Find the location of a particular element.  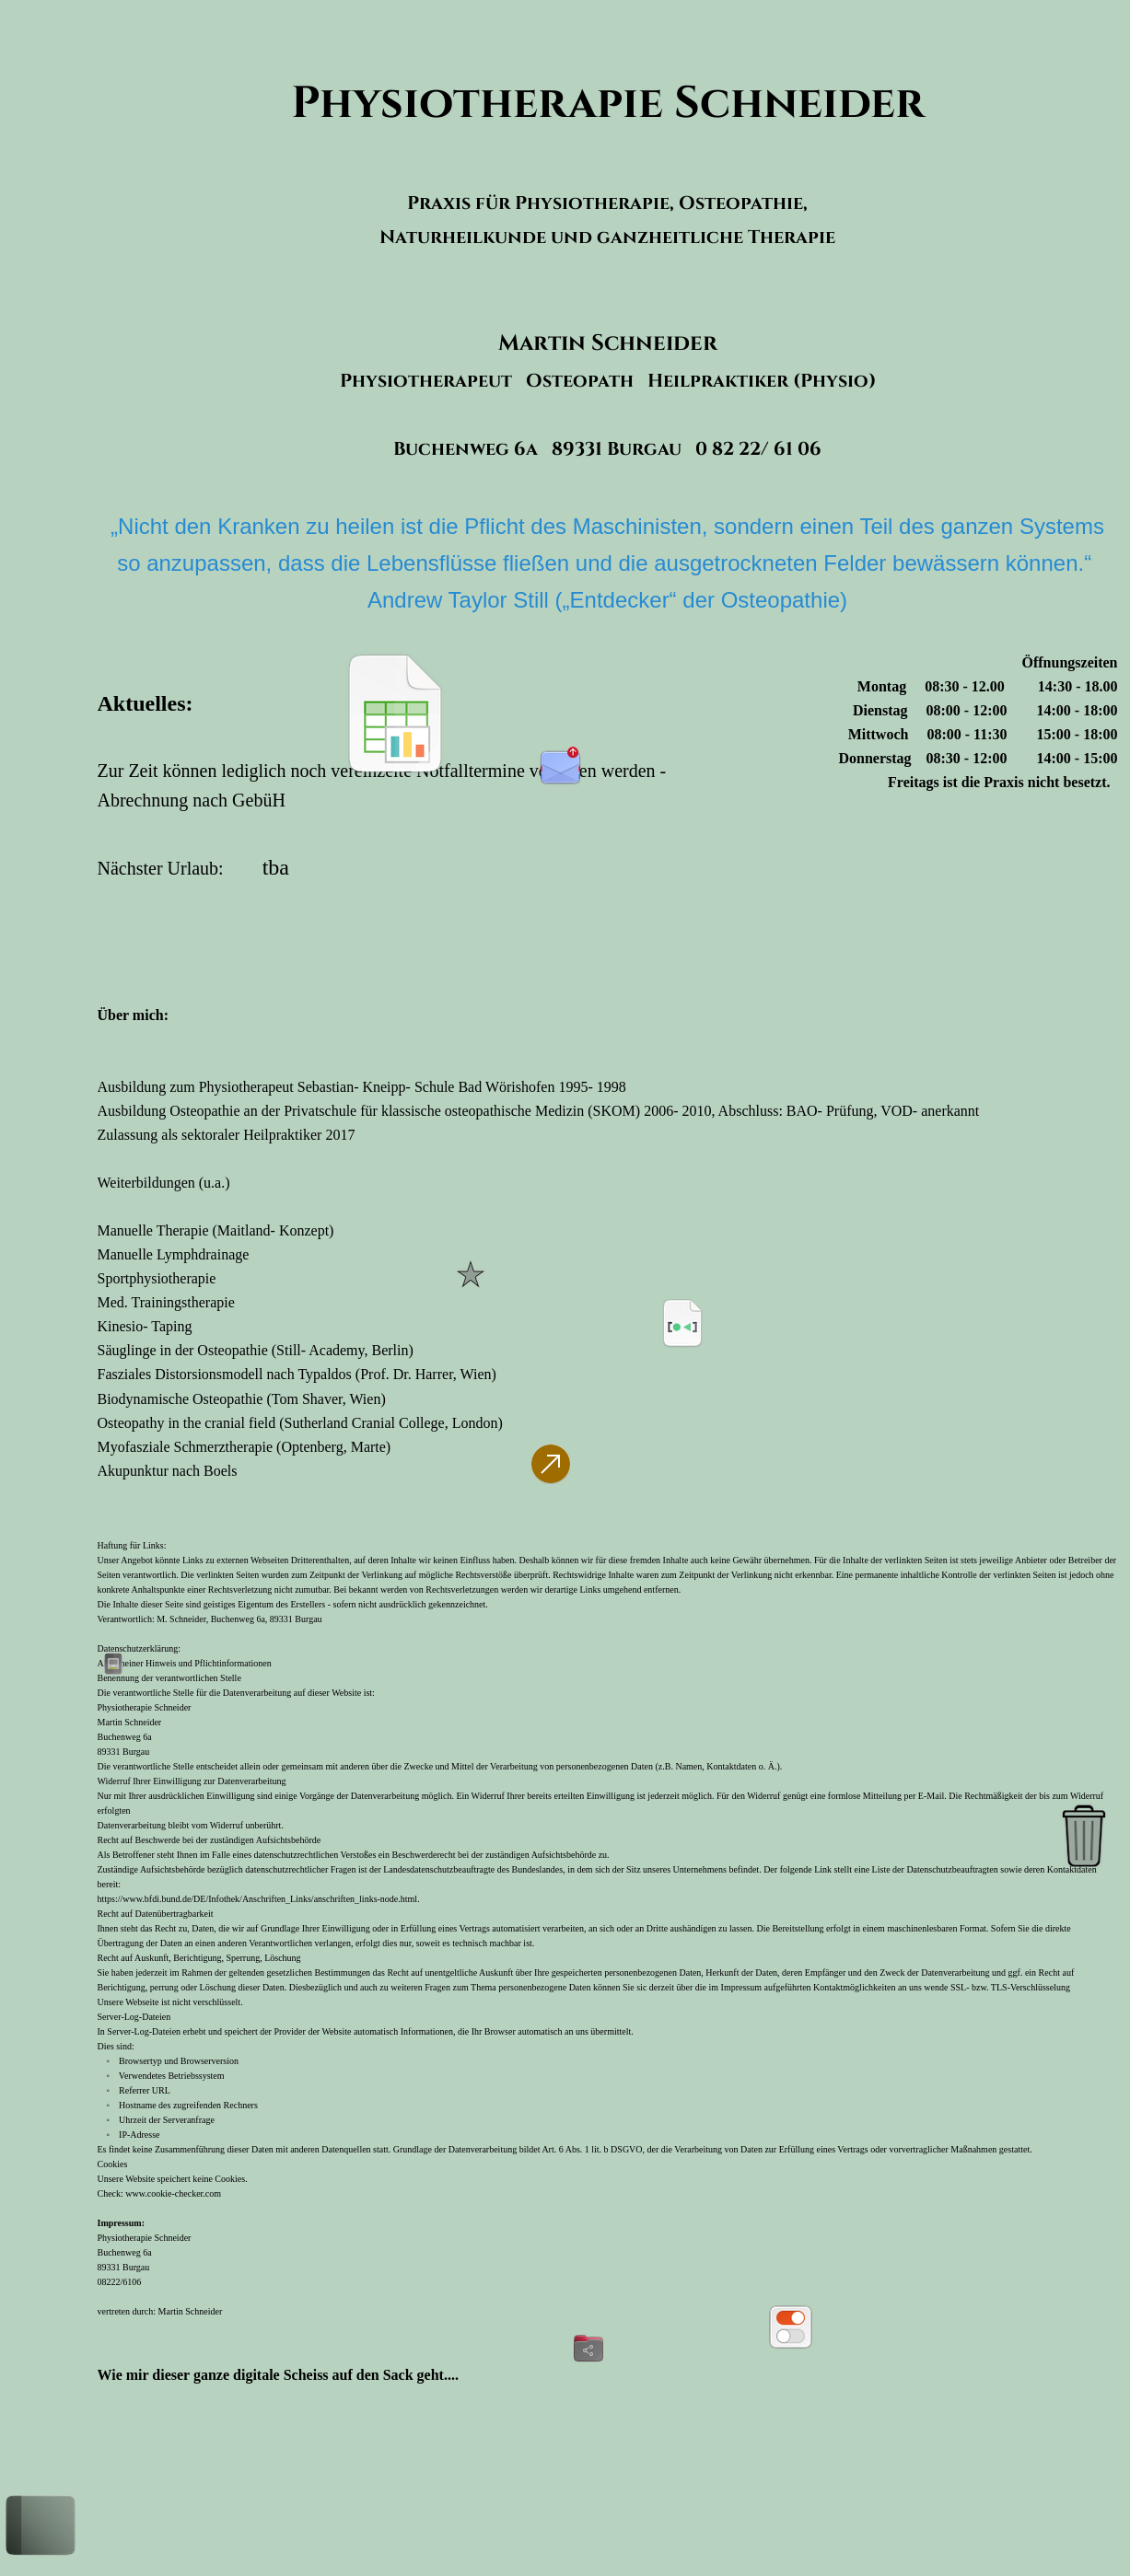

access deleted emails in mail sidebar is located at coordinates (1084, 1836).